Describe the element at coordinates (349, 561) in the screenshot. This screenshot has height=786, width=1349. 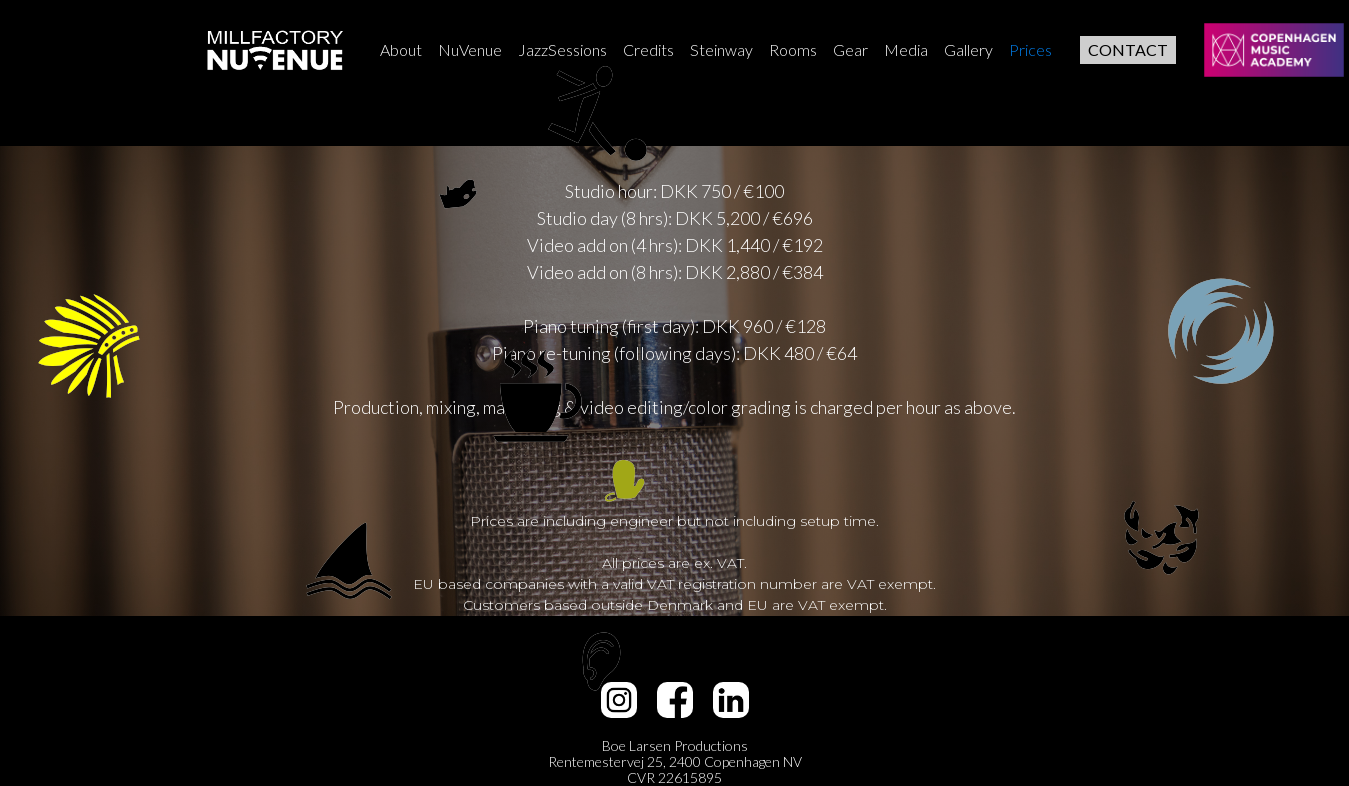
I see `indicates shark or dangerous water warning` at that location.